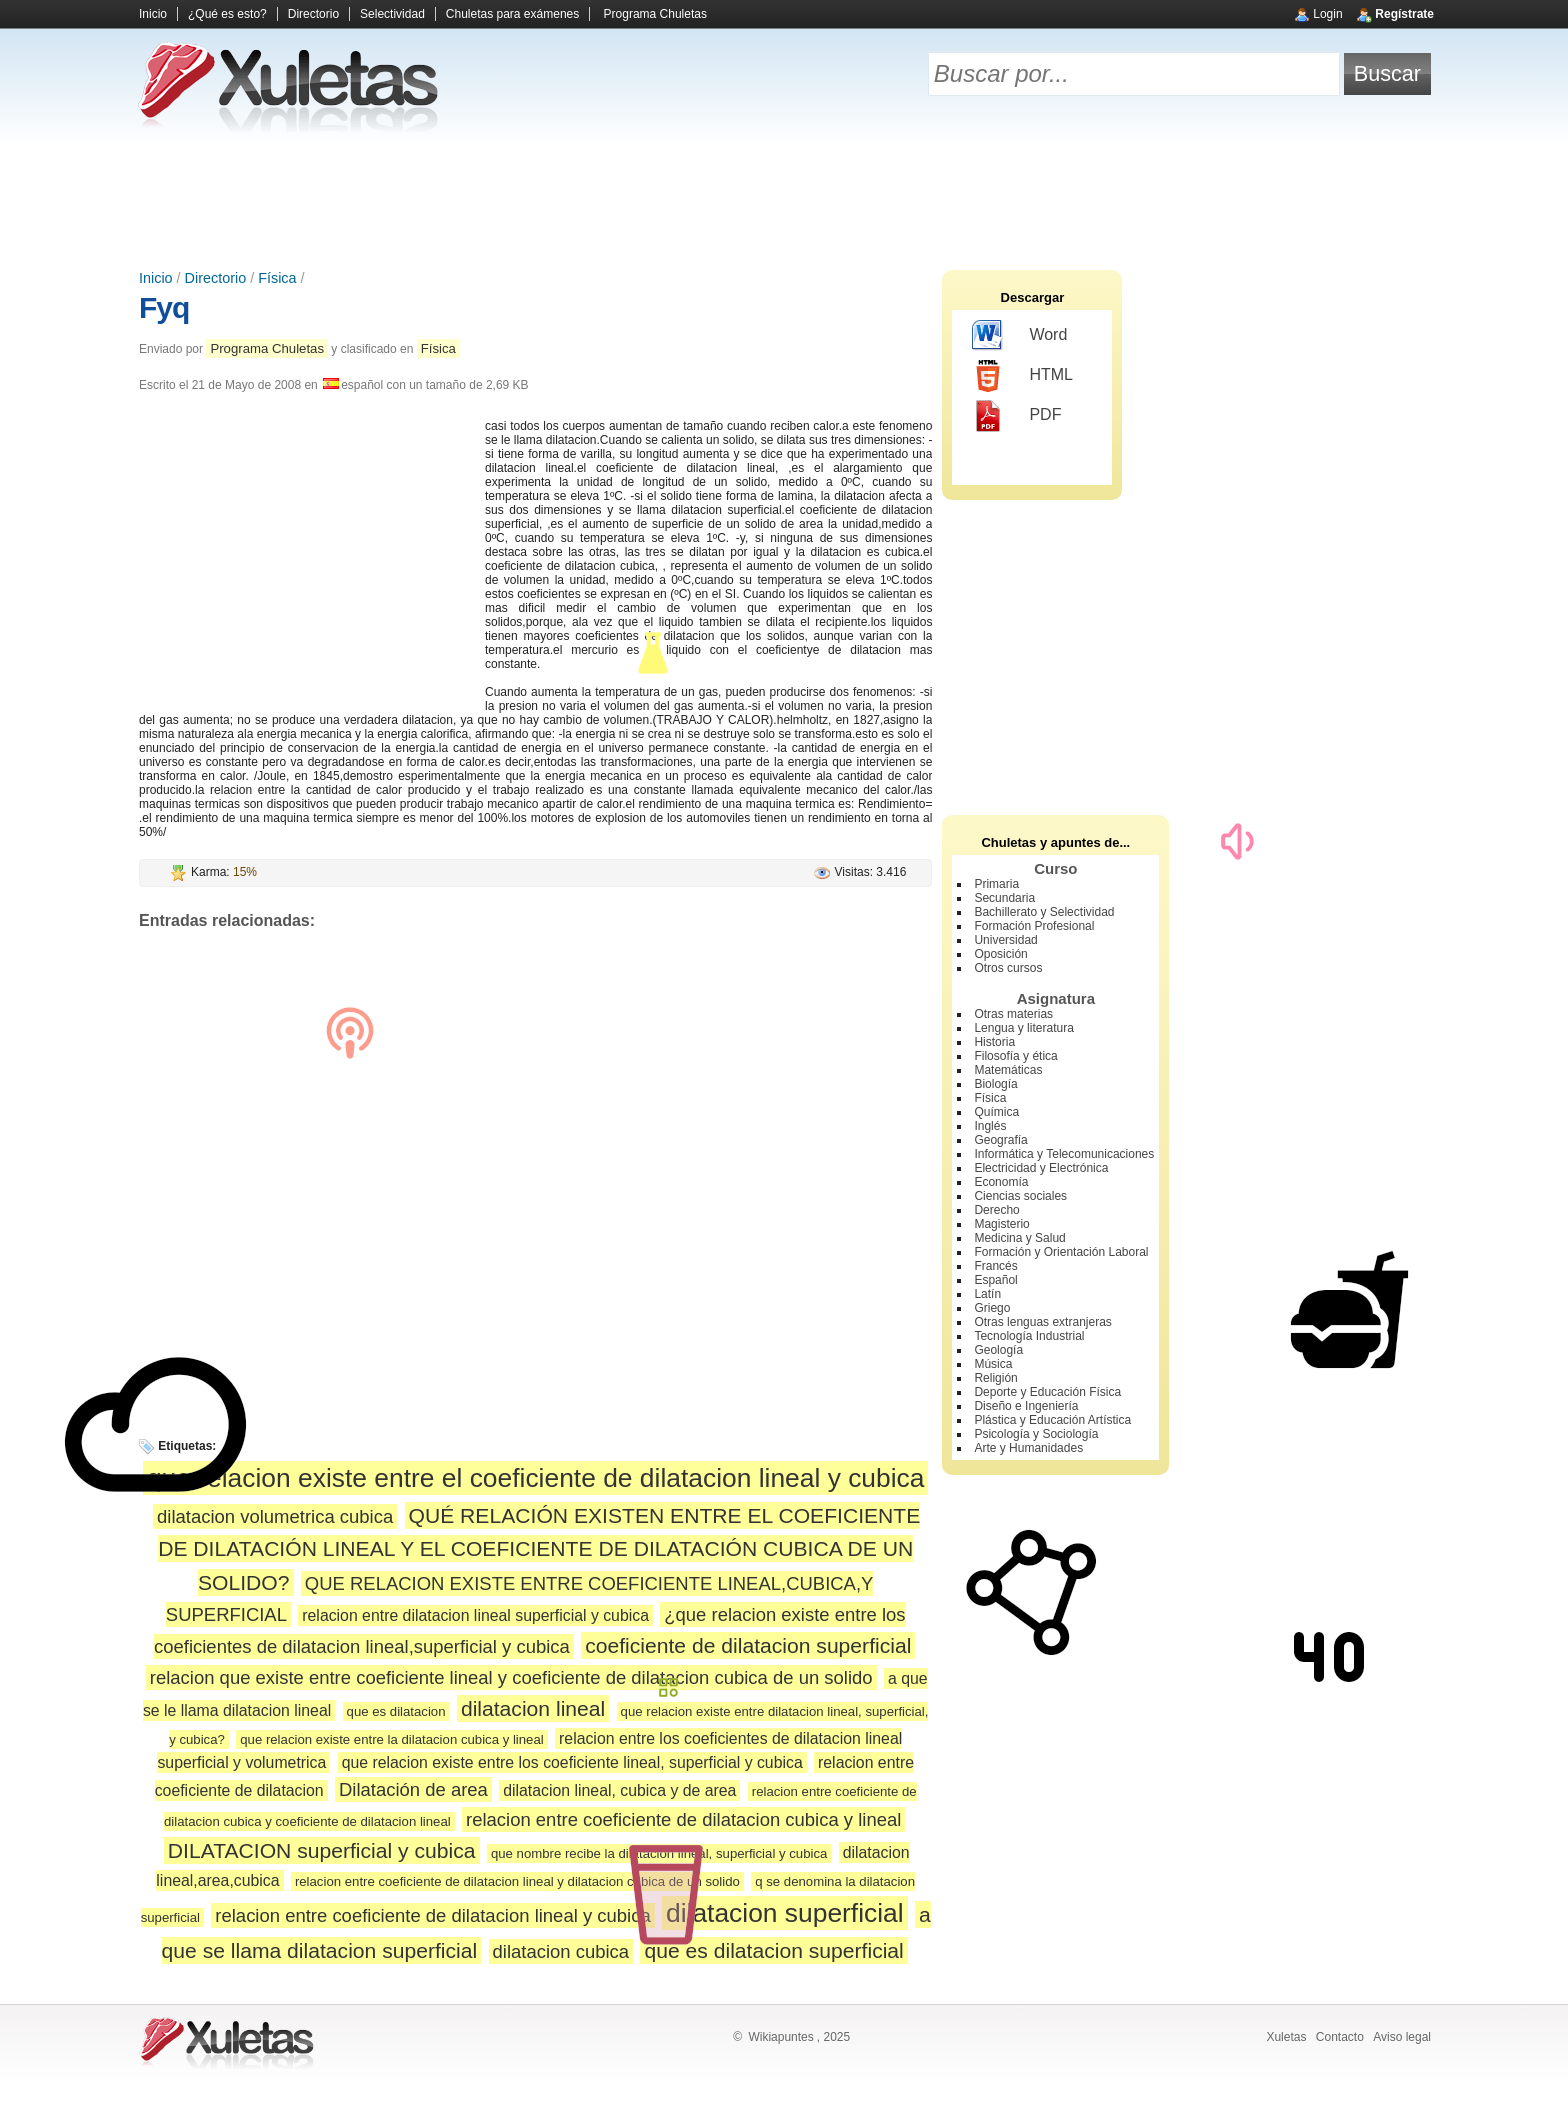 Image resolution: width=1568 pixels, height=2102 pixels. What do you see at coordinates (666, 1893) in the screenshot?
I see `view nearby bars or pubs` at bounding box center [666, 1893].